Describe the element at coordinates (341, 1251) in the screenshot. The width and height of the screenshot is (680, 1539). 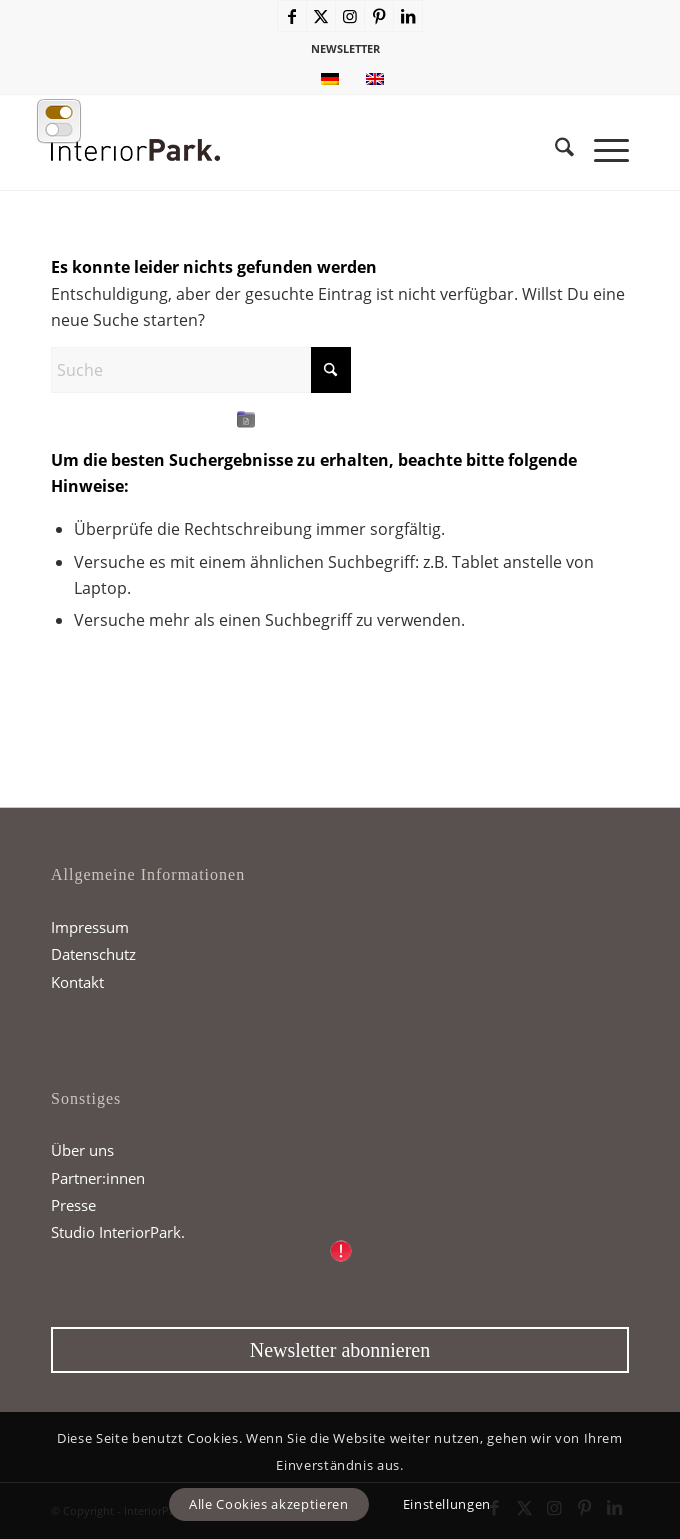
I see `indicates an important alert or warning` at that location.